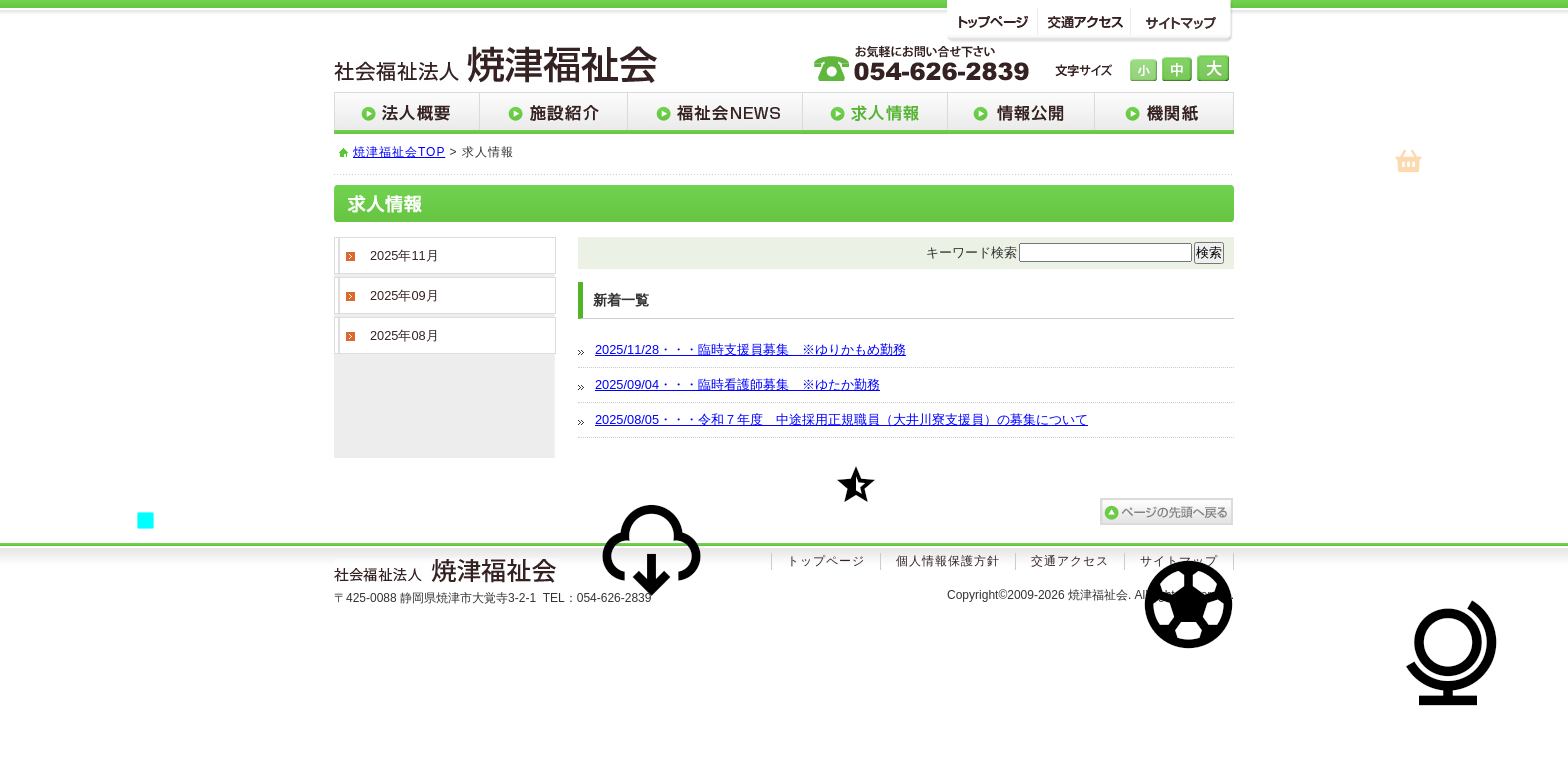  What do you see at coordinates (856, 485) in the screenshot?
I see `indicates a partial rating or half-star score` at bounding box center [856, 485].